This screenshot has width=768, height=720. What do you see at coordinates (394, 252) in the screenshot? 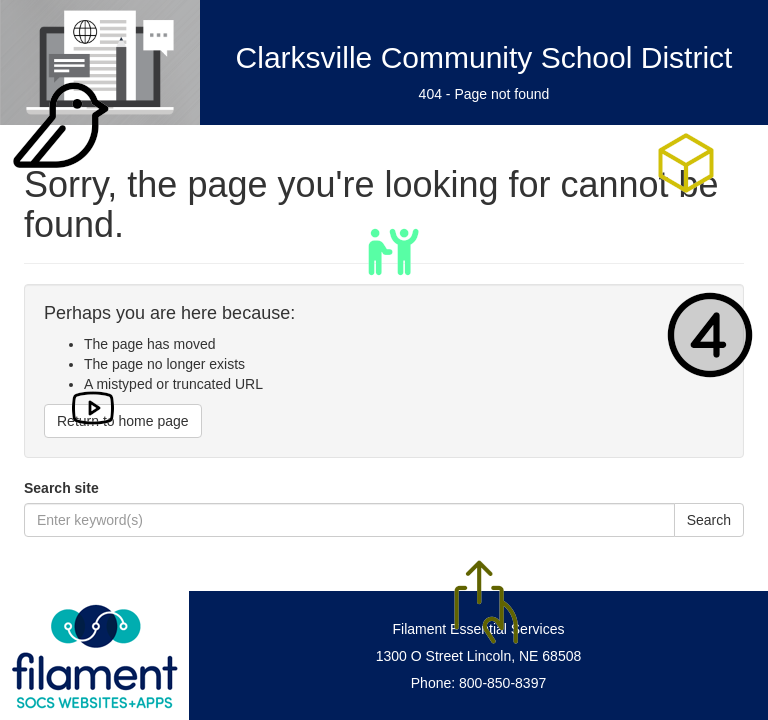
I see `report a robbery or theft incident` at bounding box center [394, 252].